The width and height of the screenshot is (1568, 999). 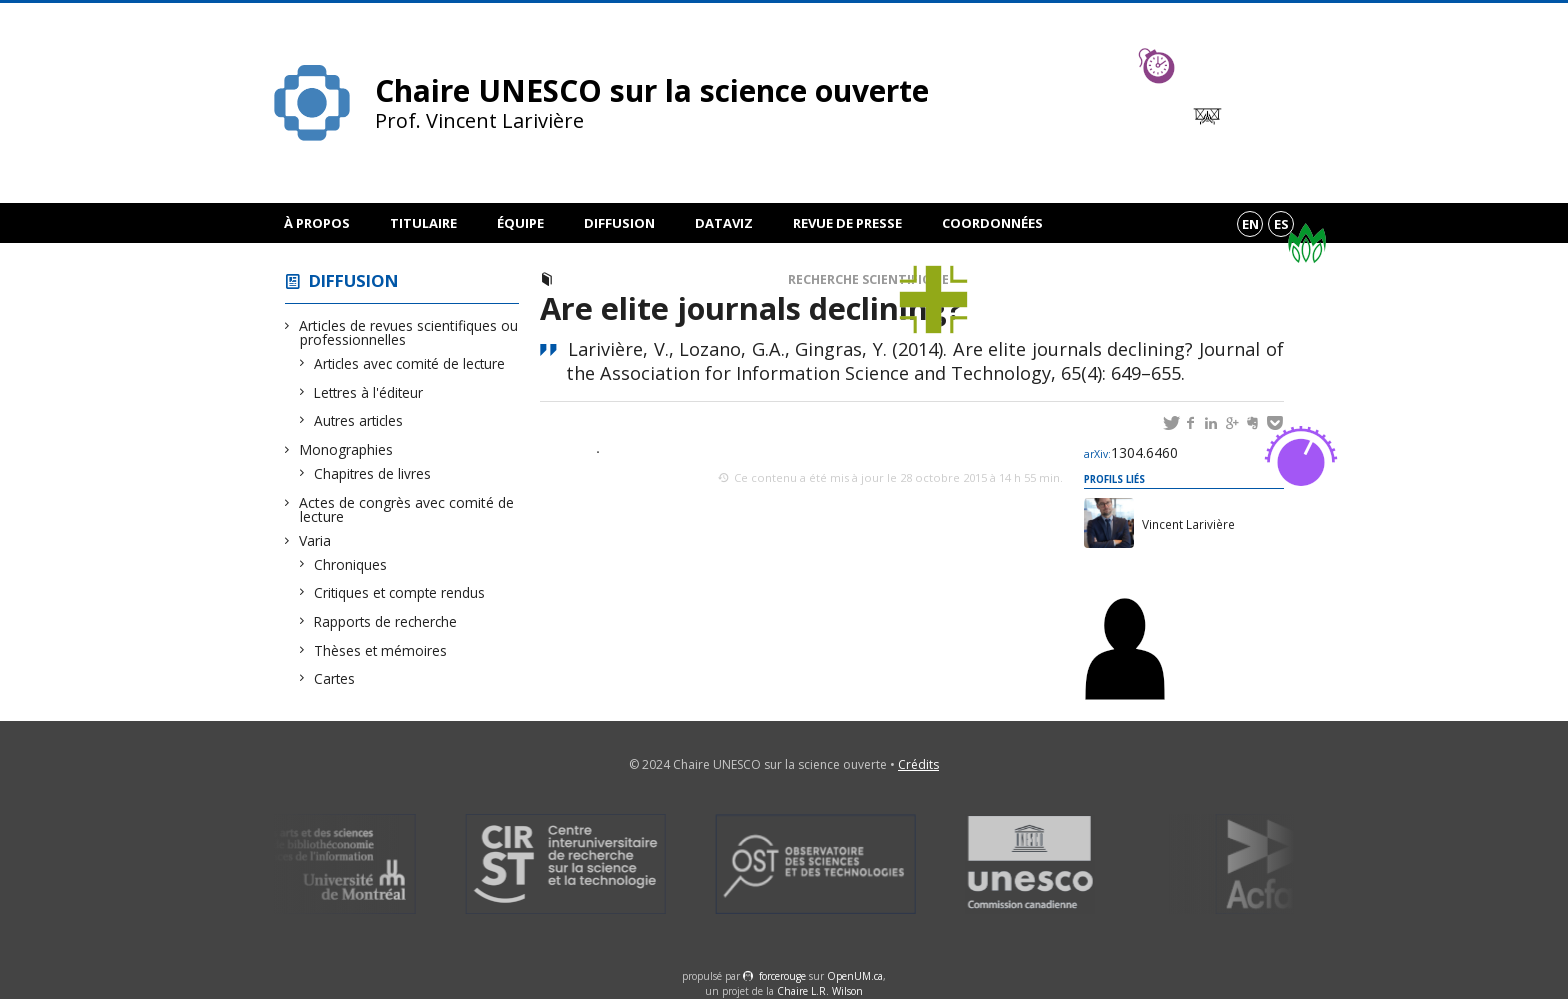 I want to click on indicates a timed event or countdown, so click(x=1156, y=65).